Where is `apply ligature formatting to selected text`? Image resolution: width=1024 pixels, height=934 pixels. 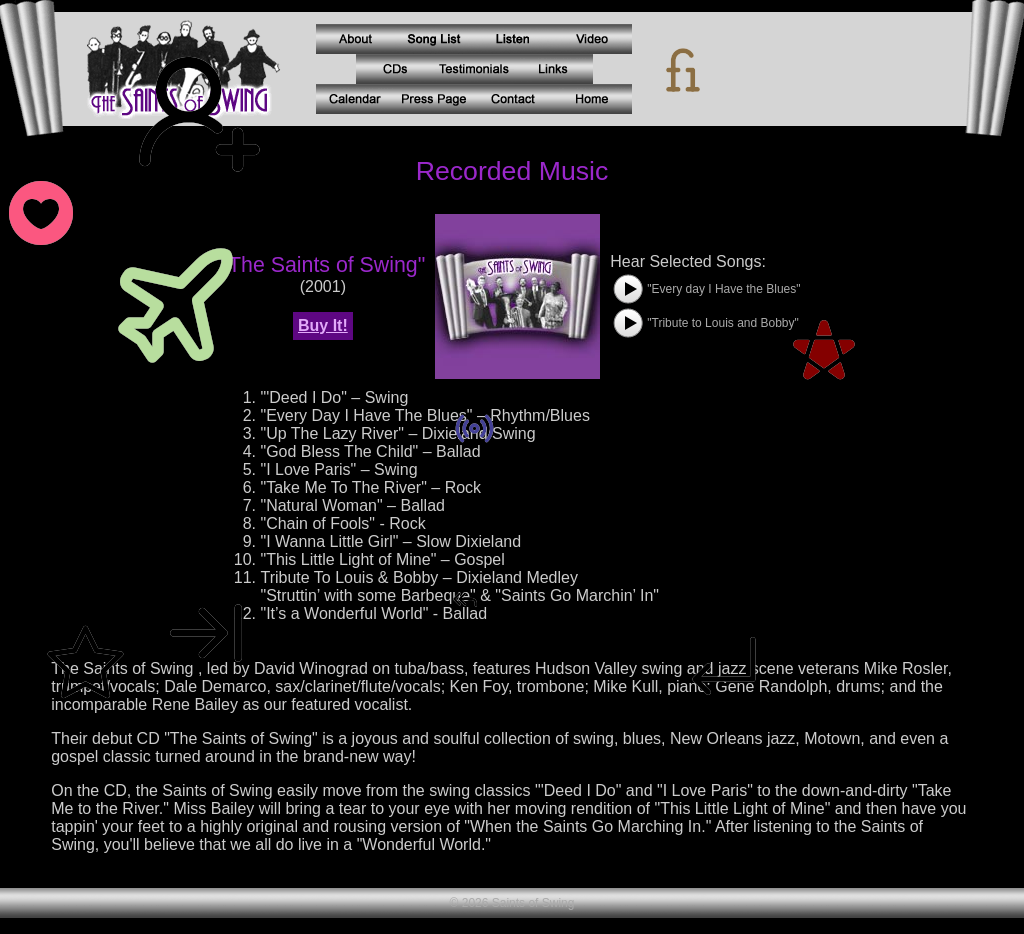 apply ligature formatting to selected text is located at coordinates (683, 70).